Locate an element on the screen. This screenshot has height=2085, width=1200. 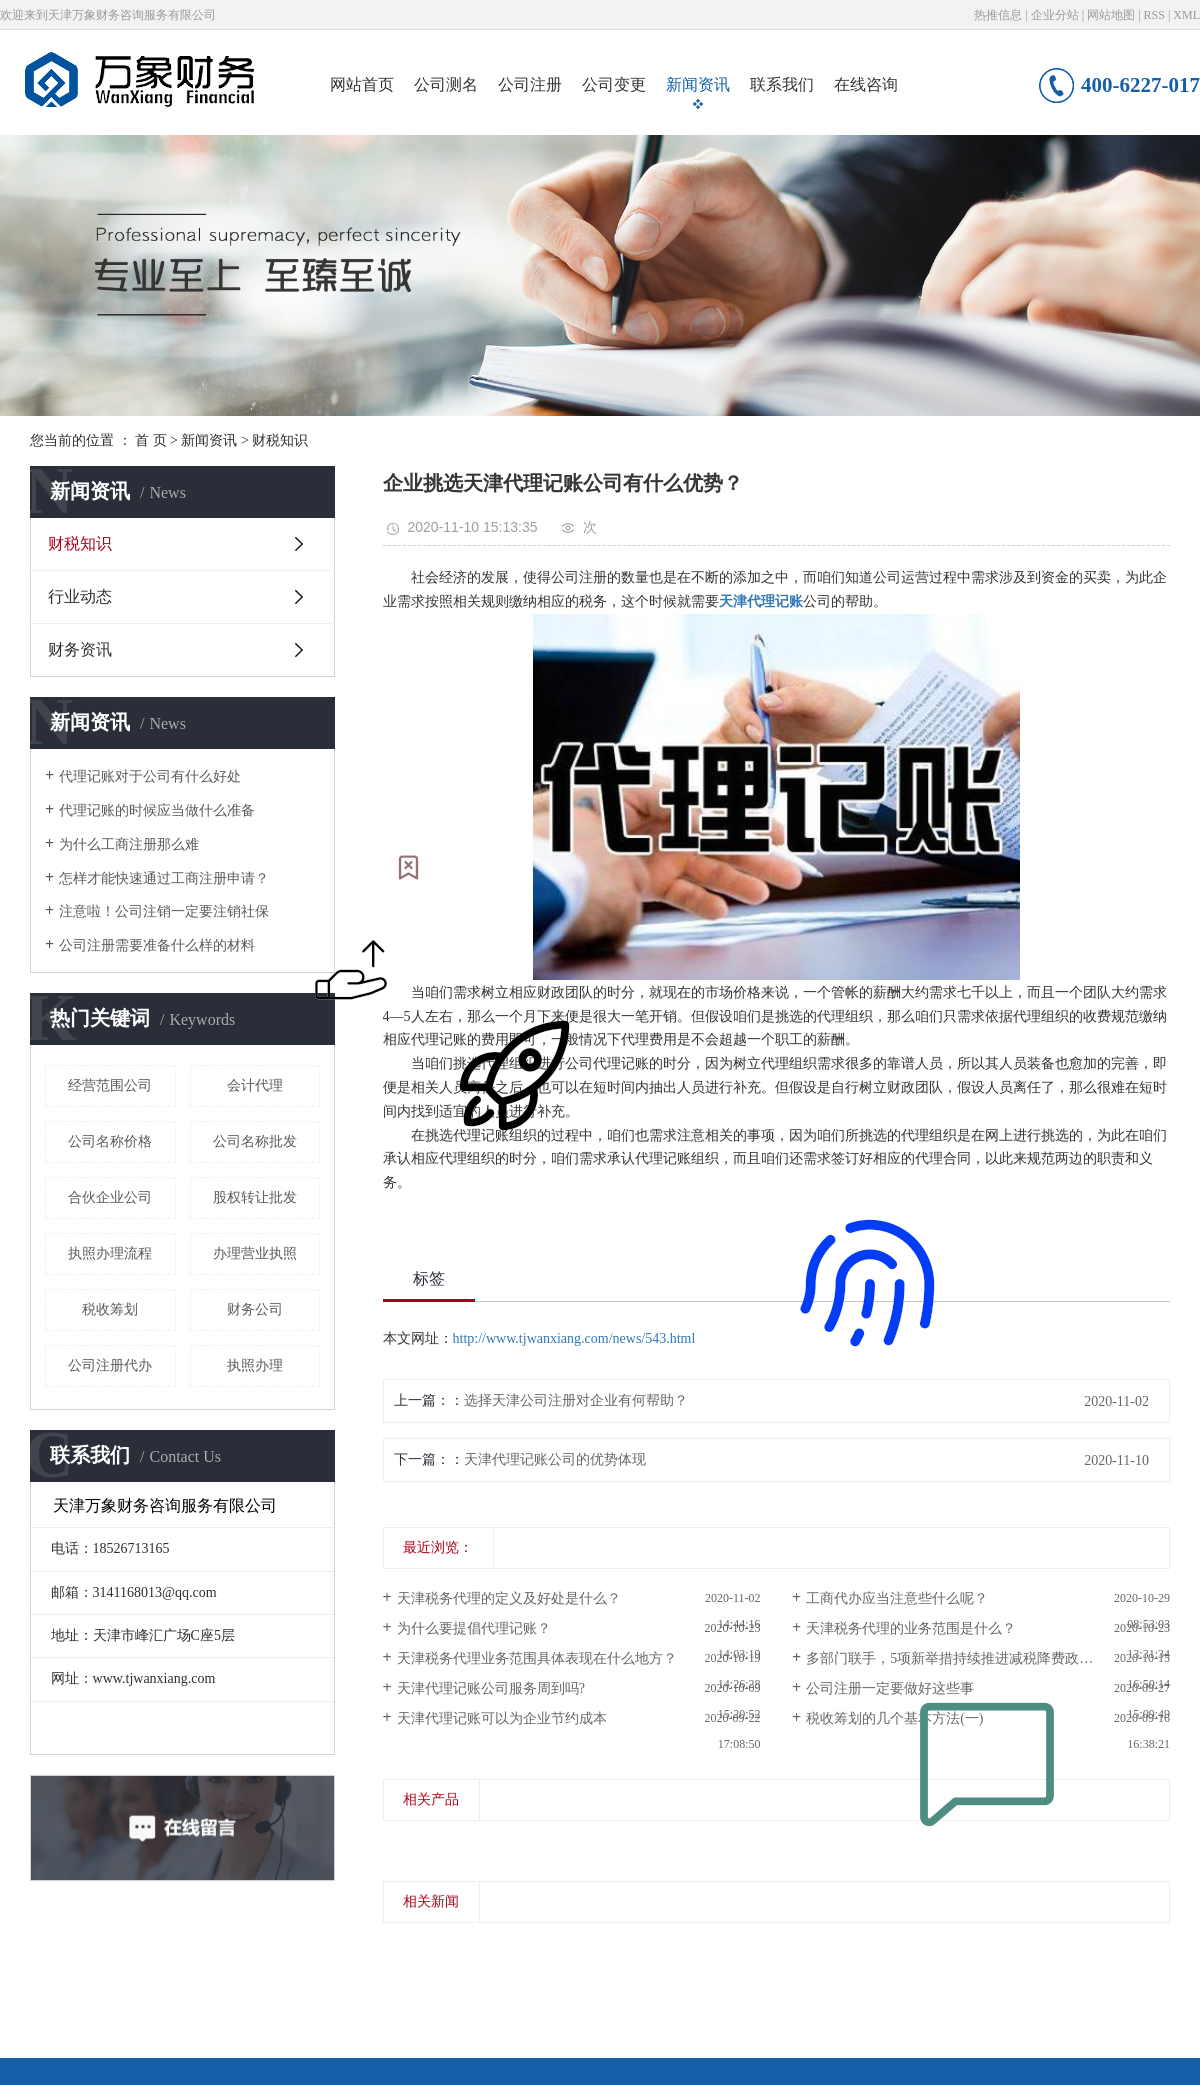
upload or share content manually is located at coordinates (353, 973).